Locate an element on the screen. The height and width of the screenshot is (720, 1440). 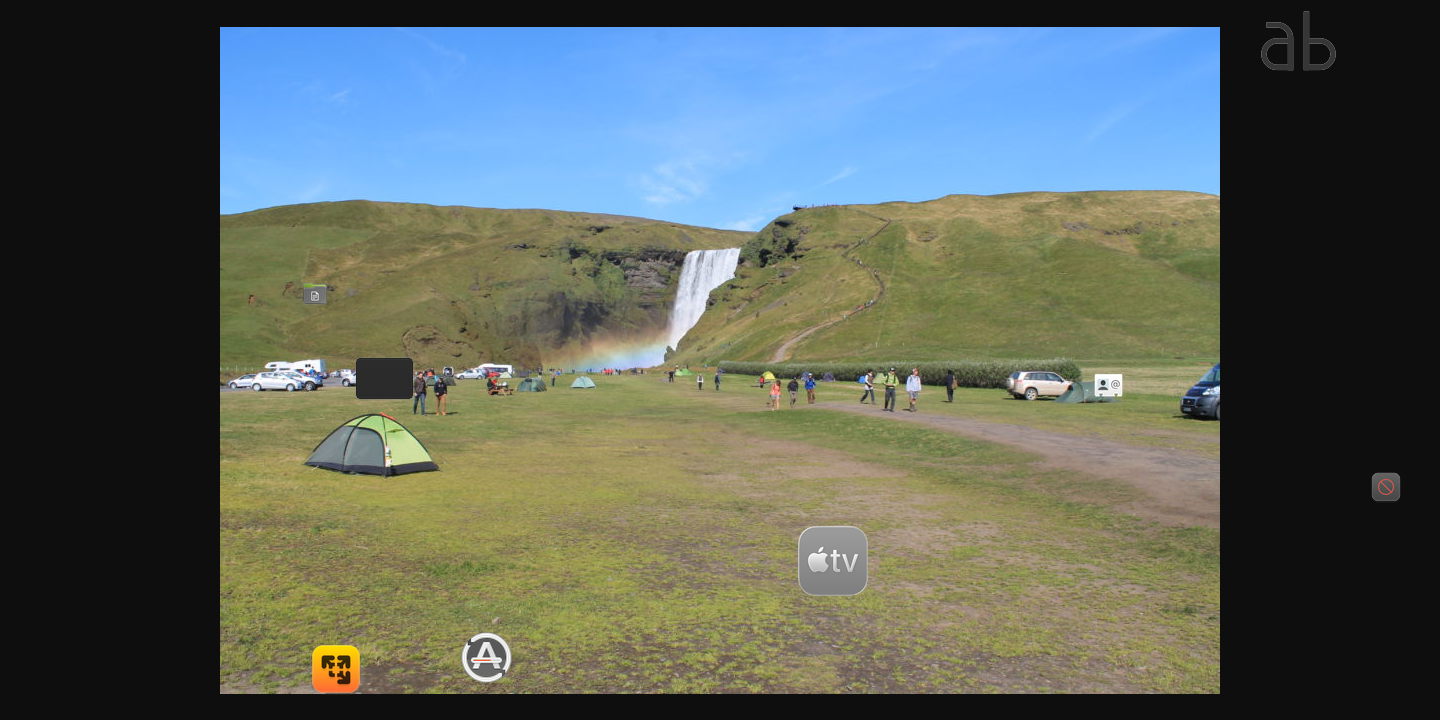
access your documents folder is located at coordinates (315, 293).